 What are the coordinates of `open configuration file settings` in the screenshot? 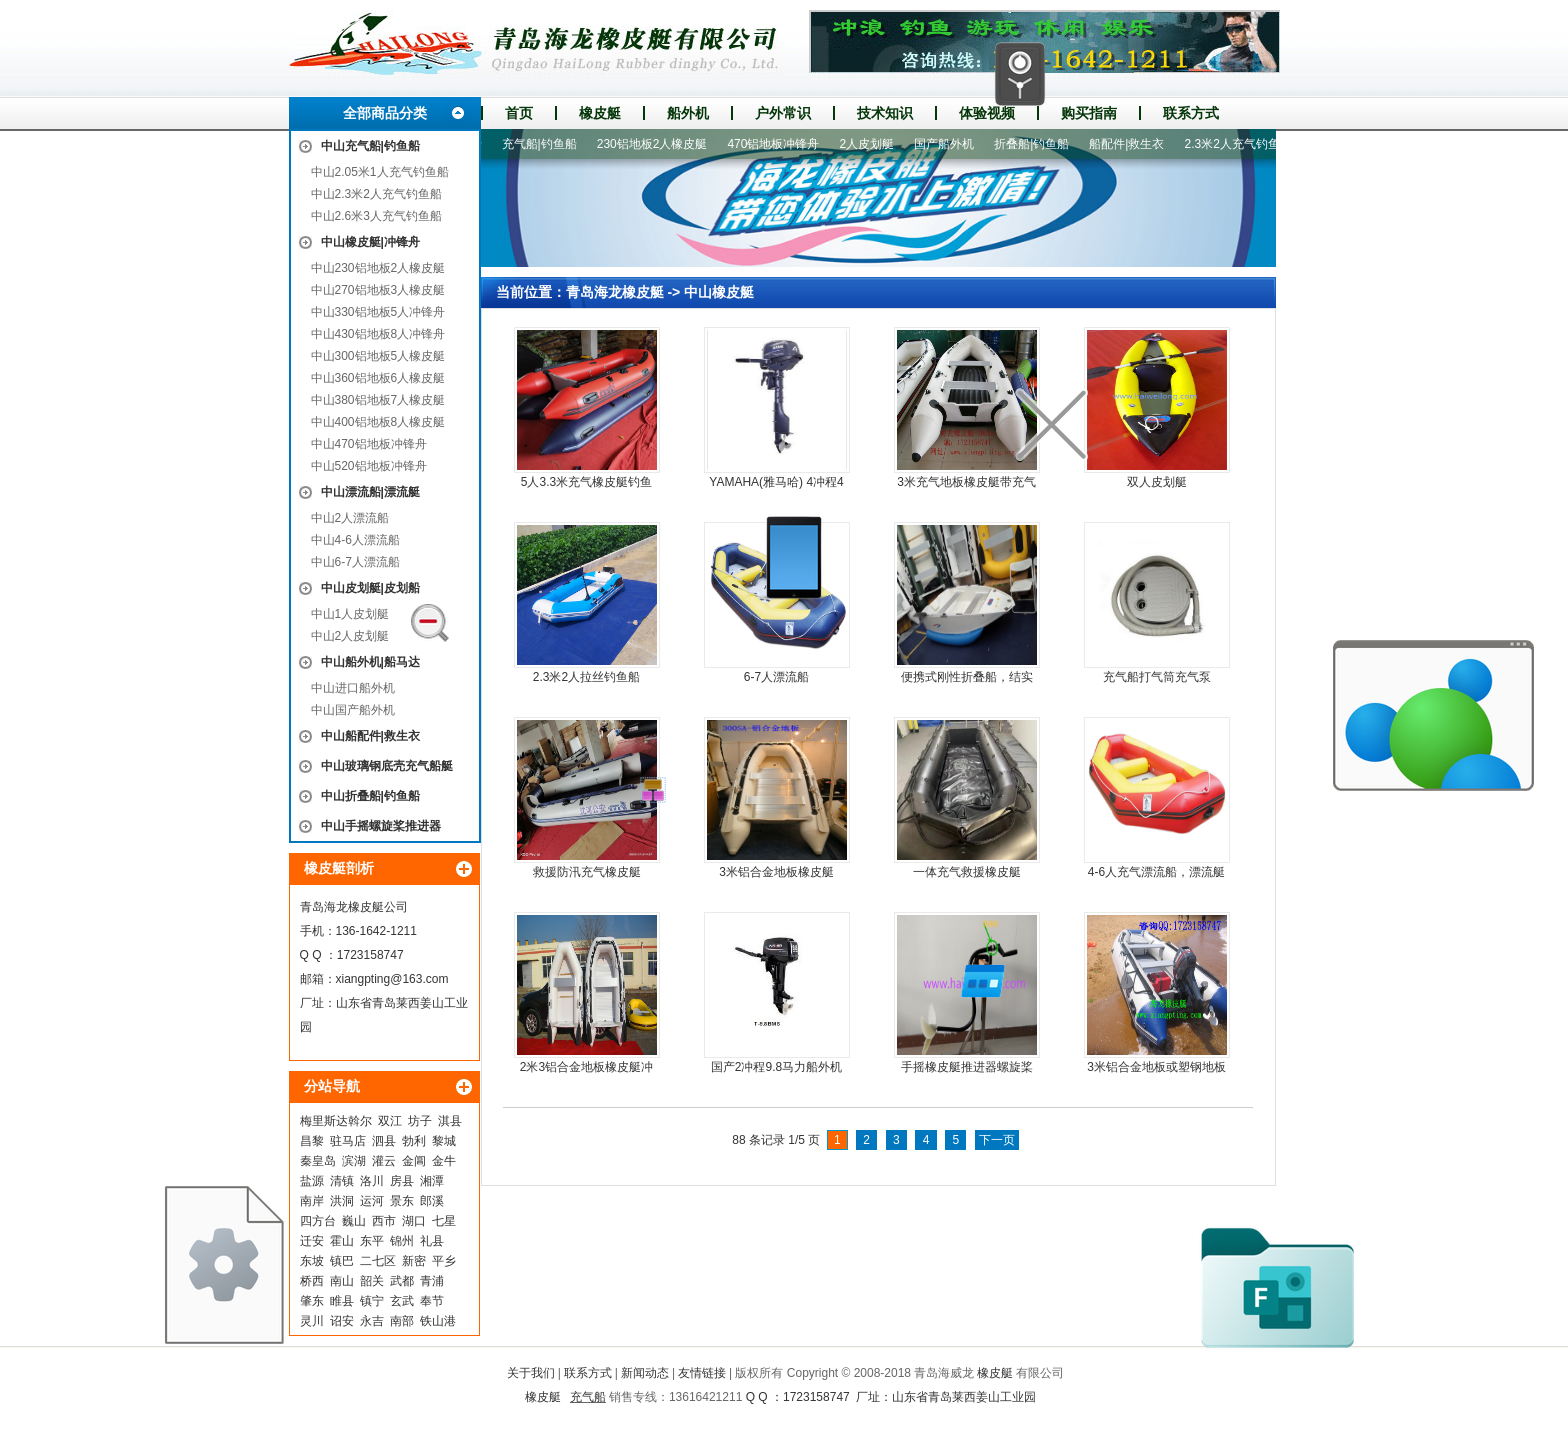 It's located at (224, 1265).